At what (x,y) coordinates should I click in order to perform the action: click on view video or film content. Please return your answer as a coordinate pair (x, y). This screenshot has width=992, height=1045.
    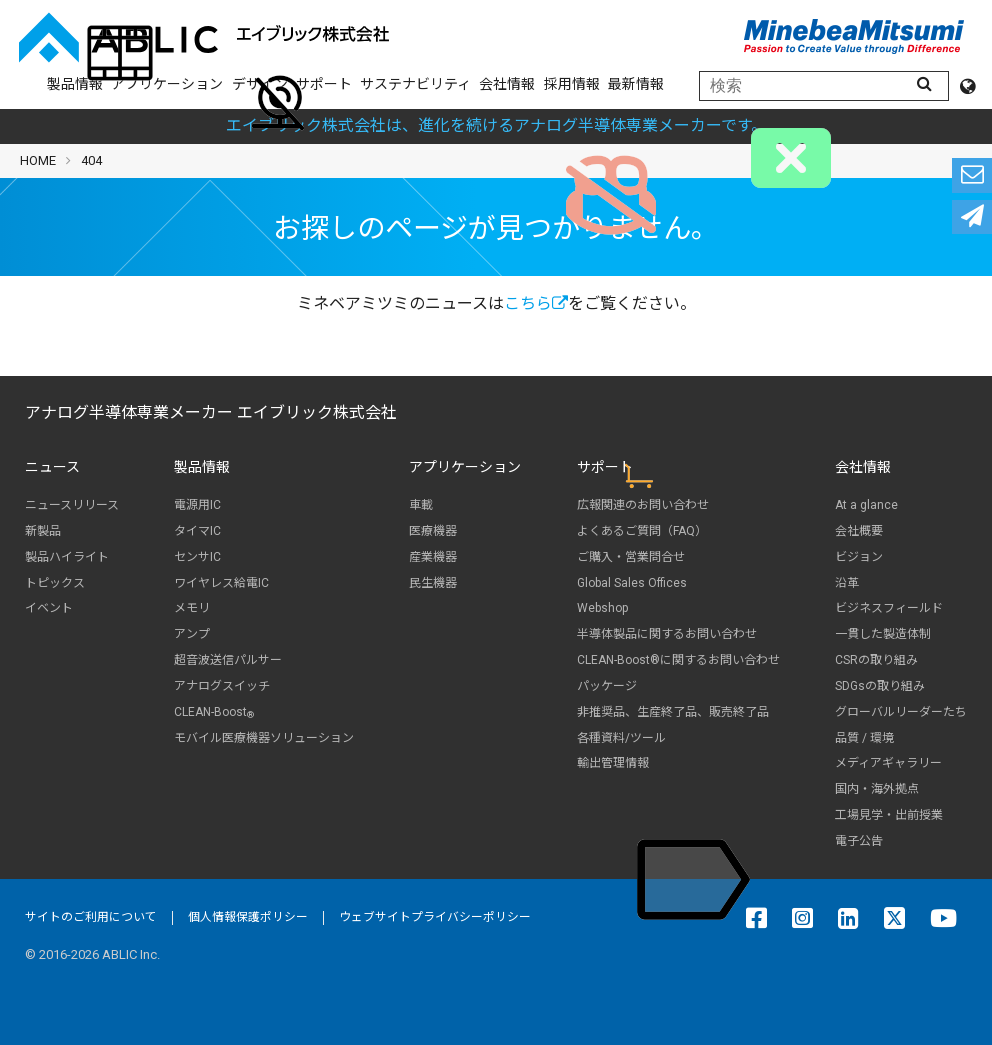
    Looking at the image, I should click on (120, 53).